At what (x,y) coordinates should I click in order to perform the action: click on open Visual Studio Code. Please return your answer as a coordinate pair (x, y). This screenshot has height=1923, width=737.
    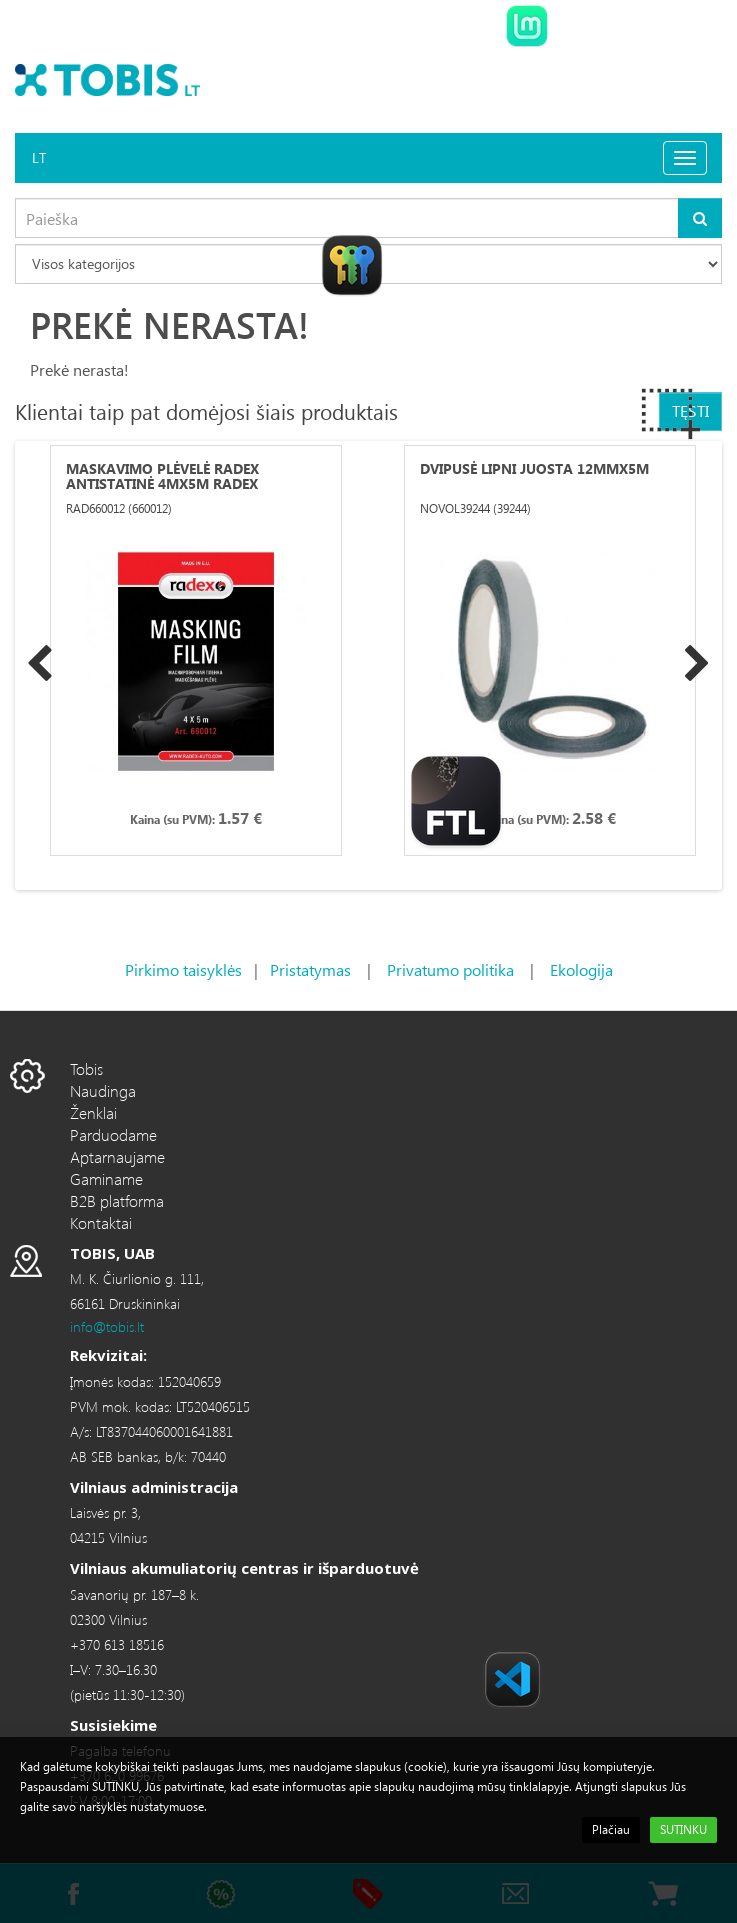
    Looking at the image, I should click on (512, 1679).